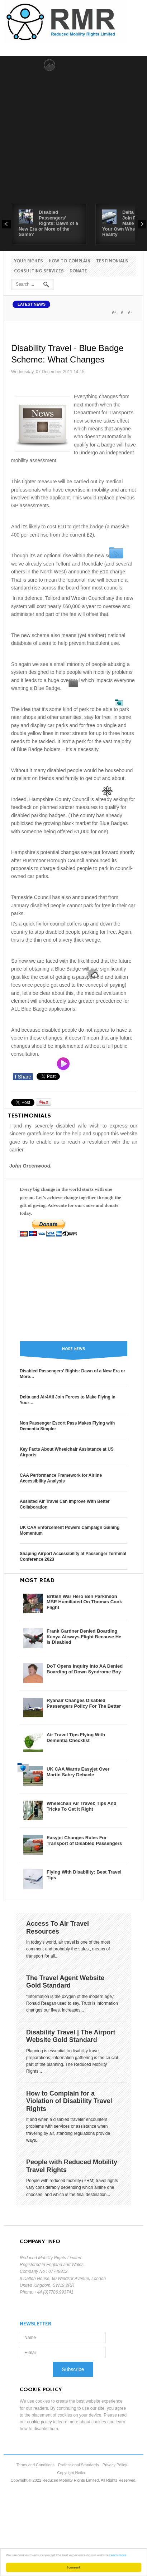  Describe the element at coordinates (73, 683) in the screenshot. I see `open your documents folder` at that location.